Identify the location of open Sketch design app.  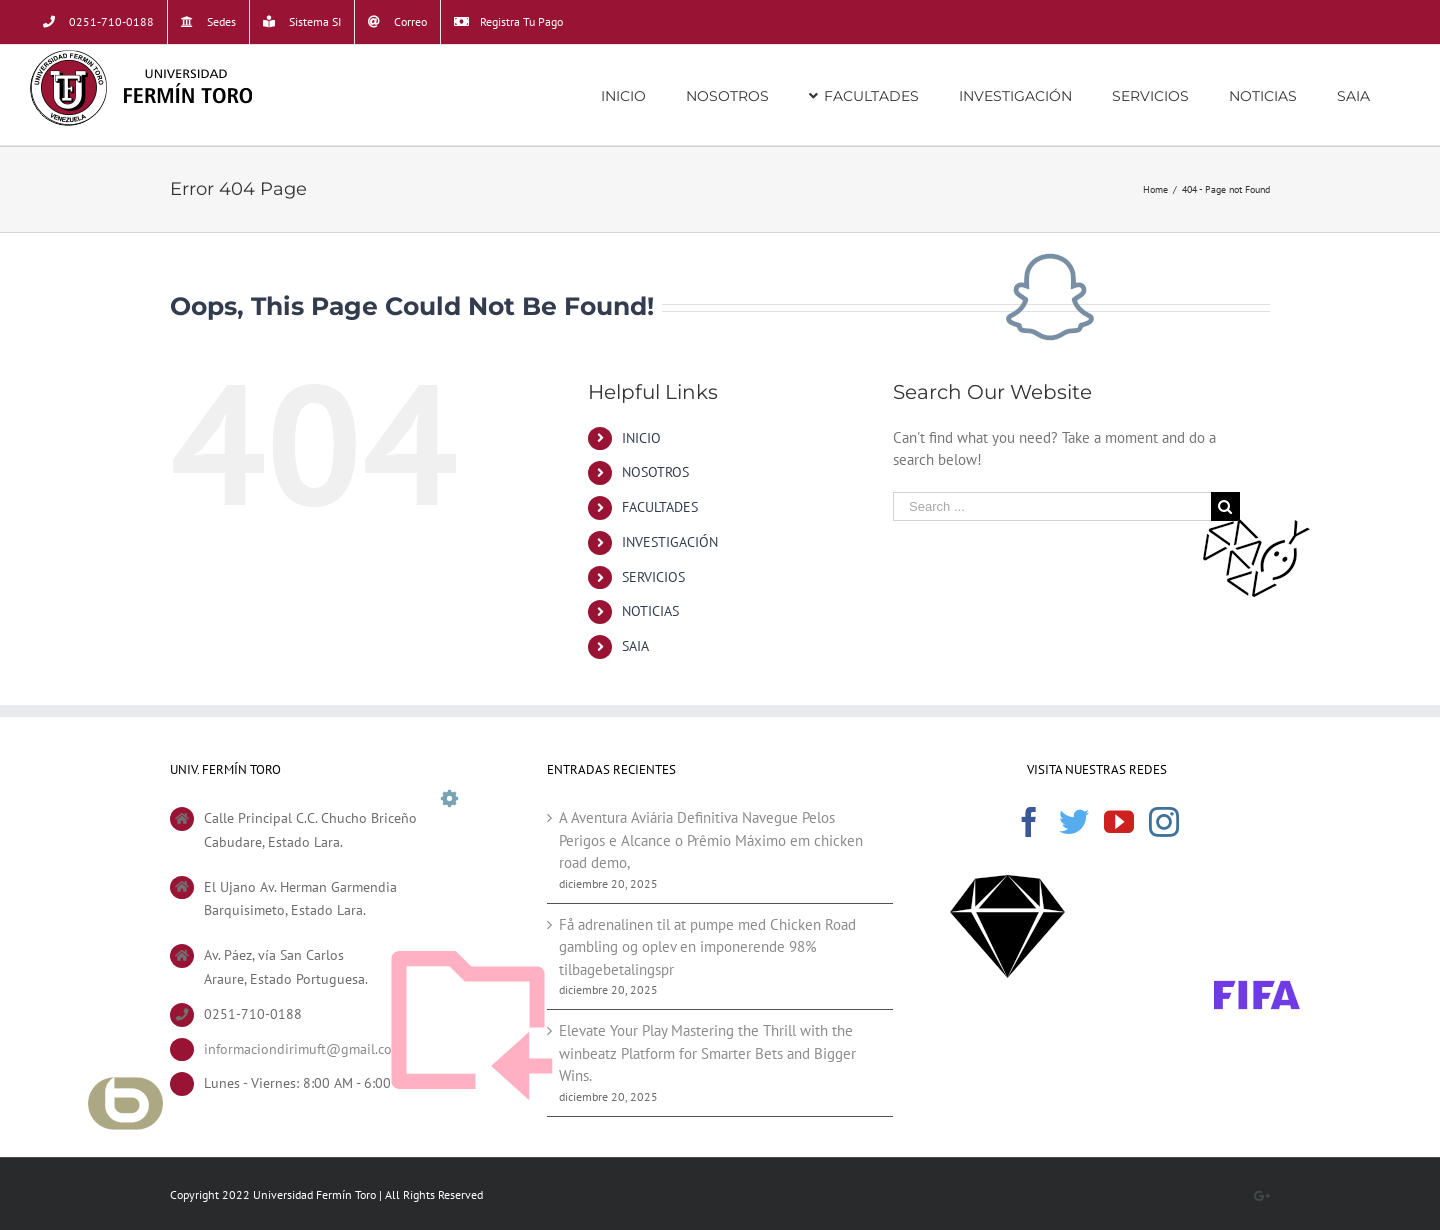
(1007, 926).